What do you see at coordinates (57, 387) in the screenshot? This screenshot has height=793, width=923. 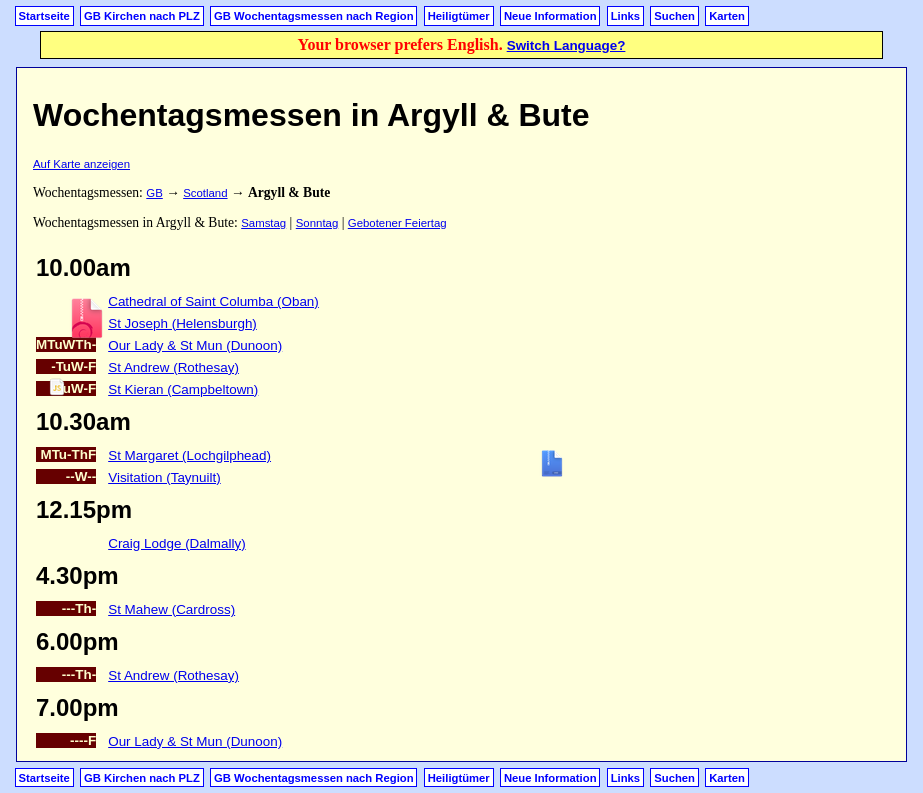 I see `a javascript file in the file system` at bounding box center [57, 387].